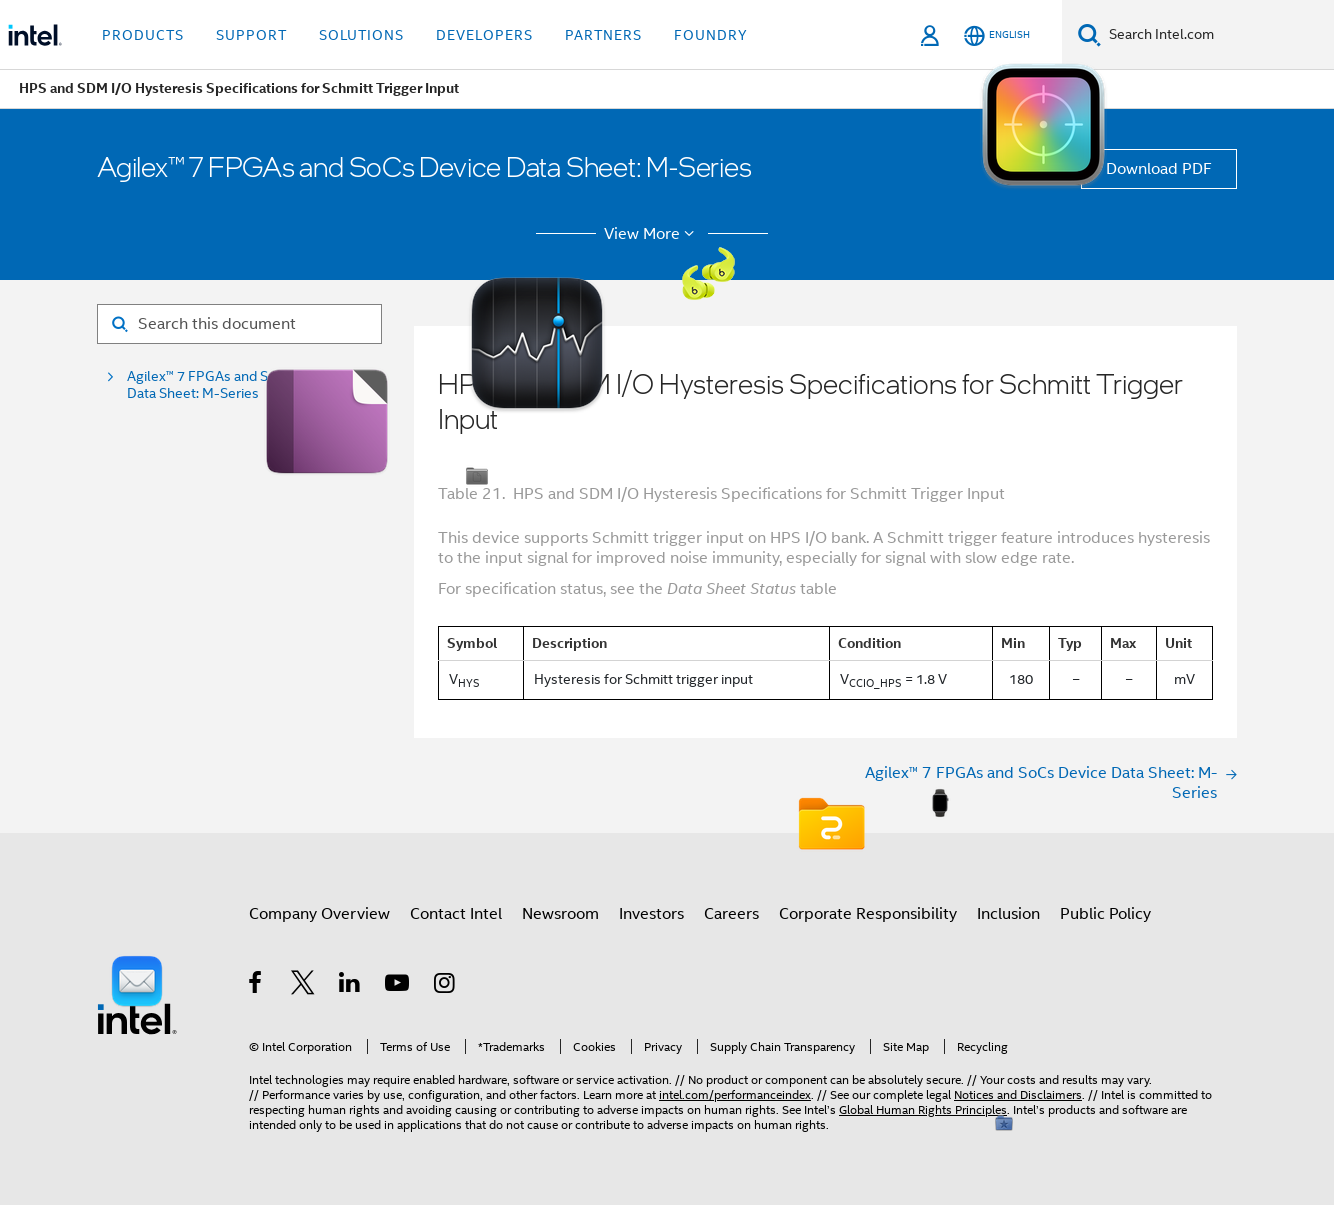 The width and height of the screenshot is (1334, 1205). What do you see at coordinates (831, 825) in the screenshot?
I see `open wondershare edrawproj project files folder` at bounding box center [831, 825].